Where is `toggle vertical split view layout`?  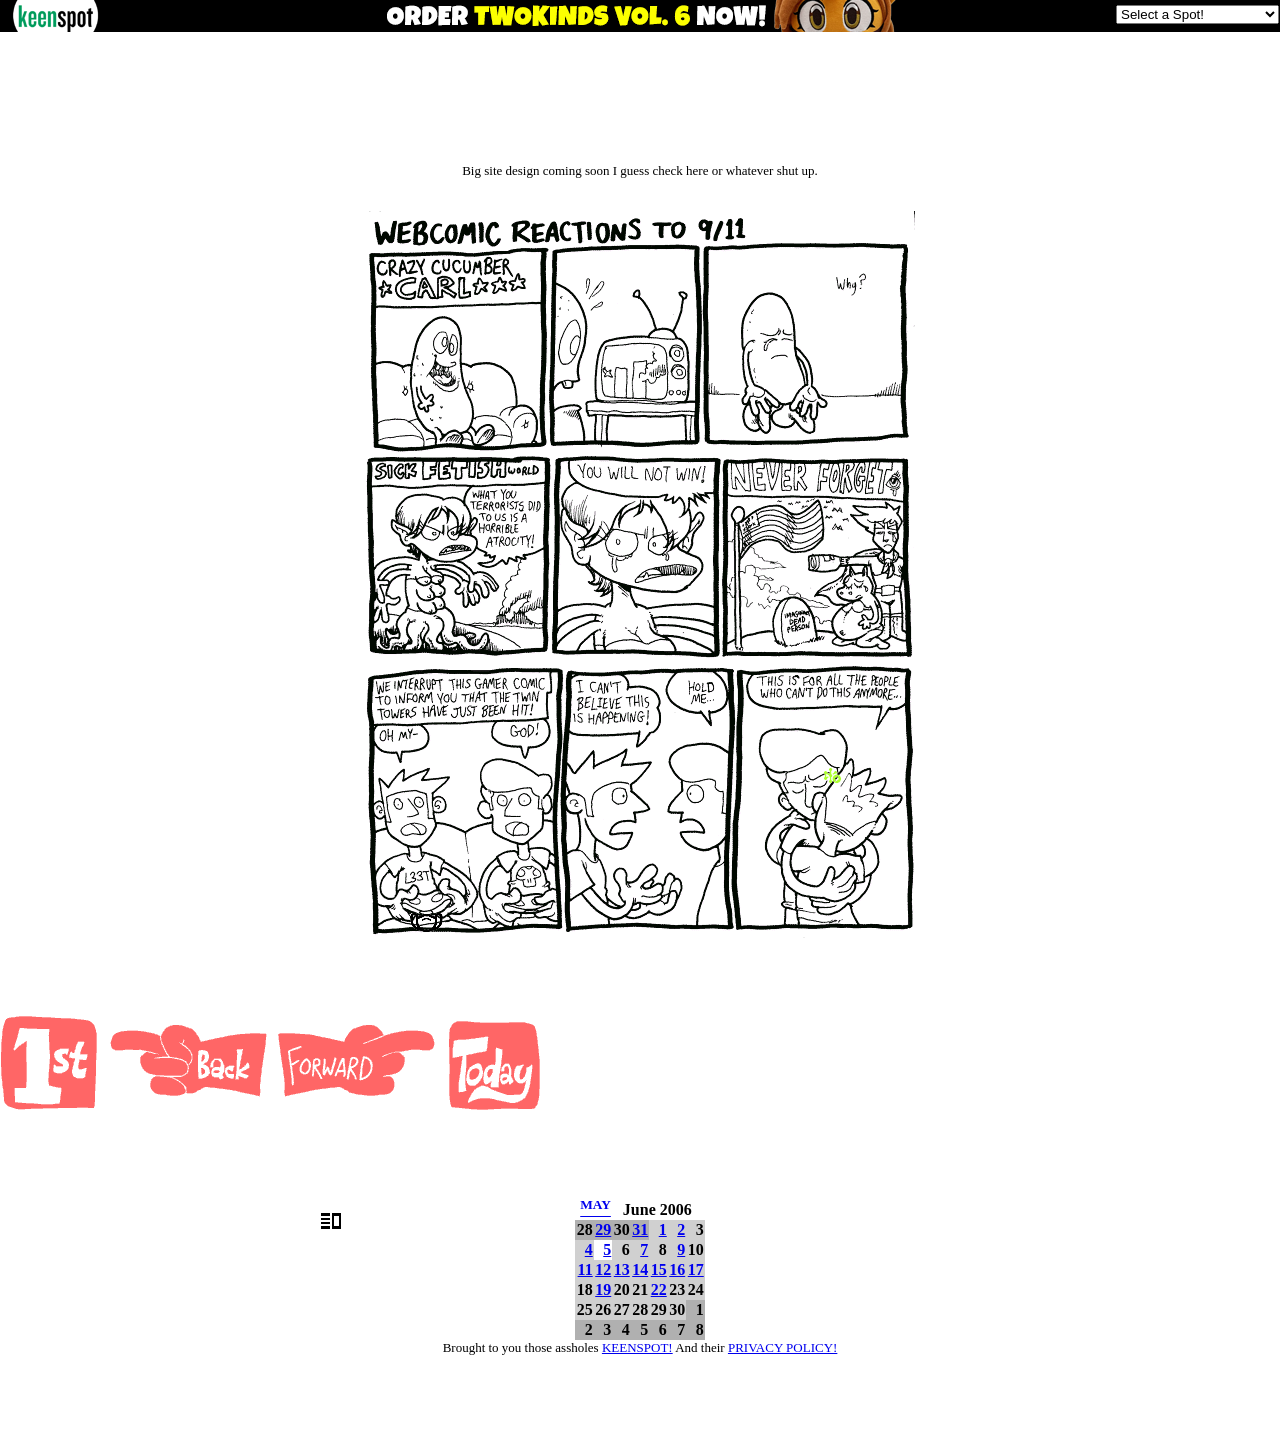
toggle vertical split view layout is located at coordinates (331, 1221).